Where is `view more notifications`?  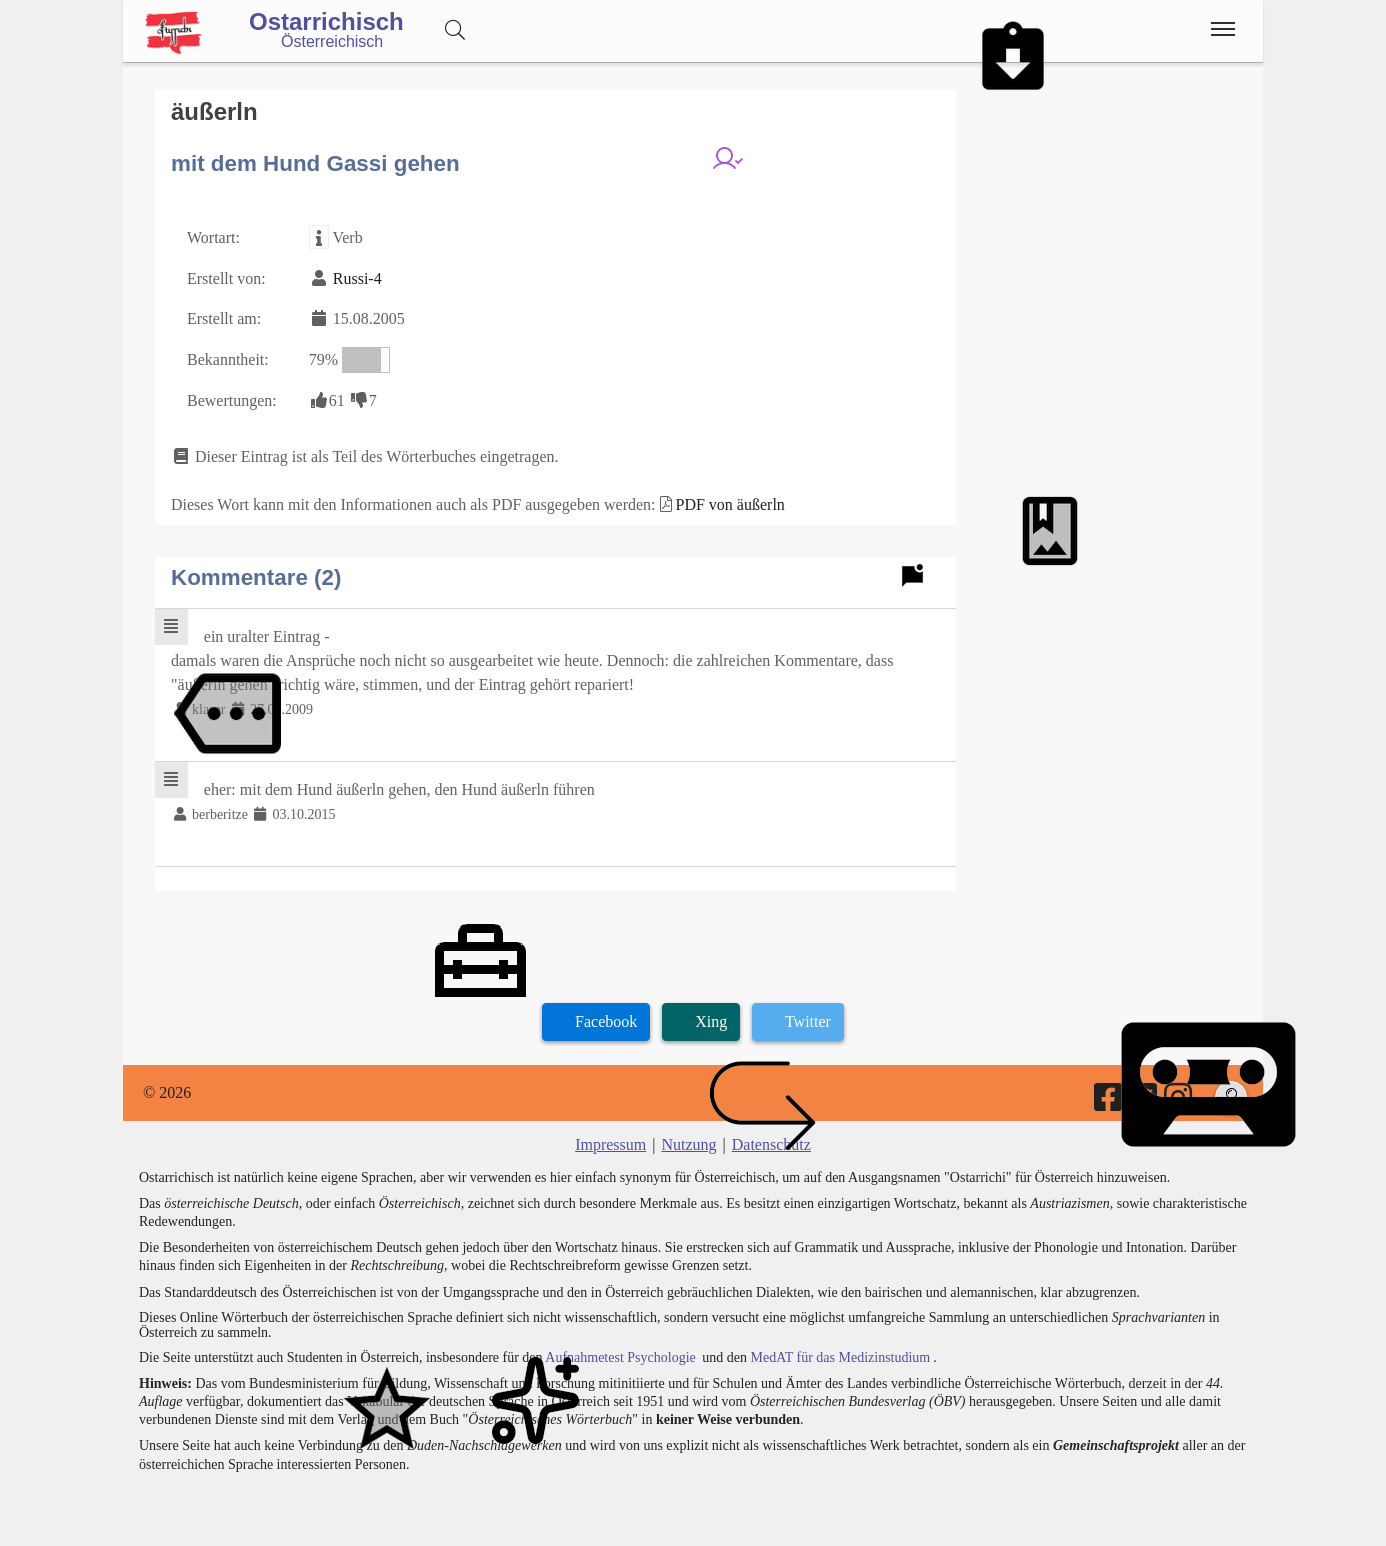 view more notifications is located at coordinates (227, 713).